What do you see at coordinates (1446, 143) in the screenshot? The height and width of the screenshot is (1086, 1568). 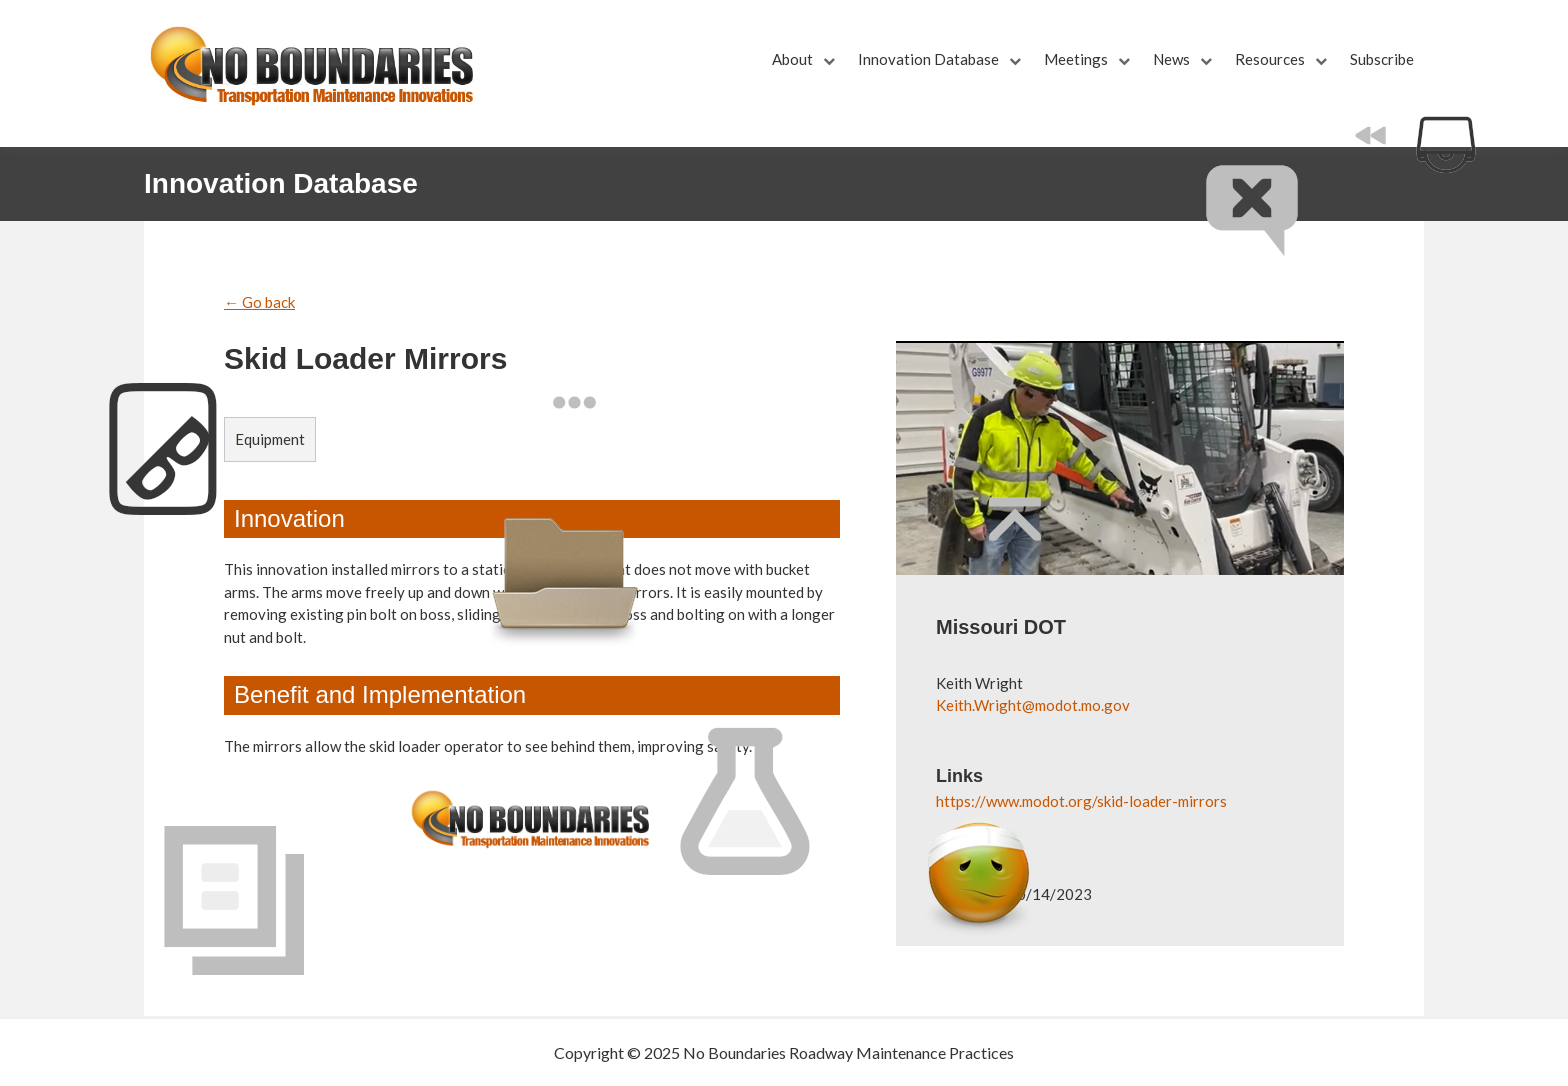 I see `access optical disc drive` at bounding box center [1446, 143].